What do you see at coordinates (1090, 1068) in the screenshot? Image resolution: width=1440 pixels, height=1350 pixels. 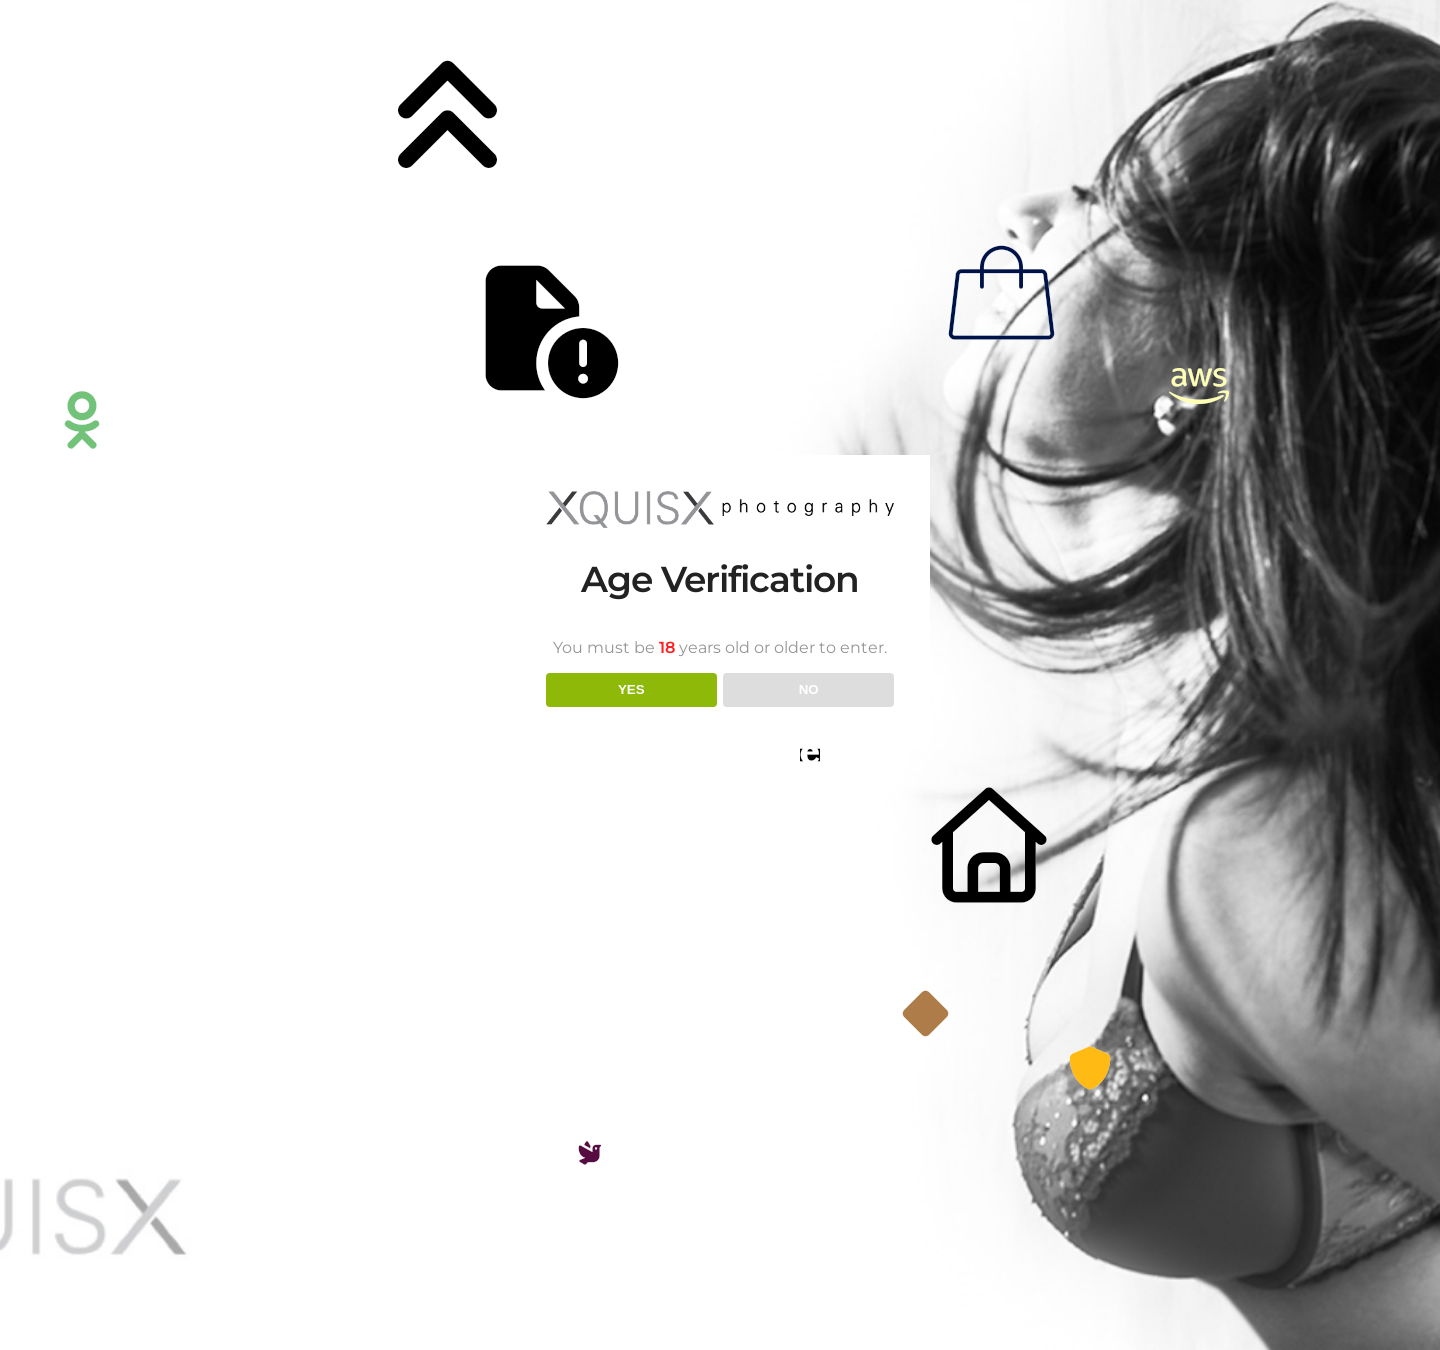 I see `indicates security or protection status` at bounding box center [1090, 1068].